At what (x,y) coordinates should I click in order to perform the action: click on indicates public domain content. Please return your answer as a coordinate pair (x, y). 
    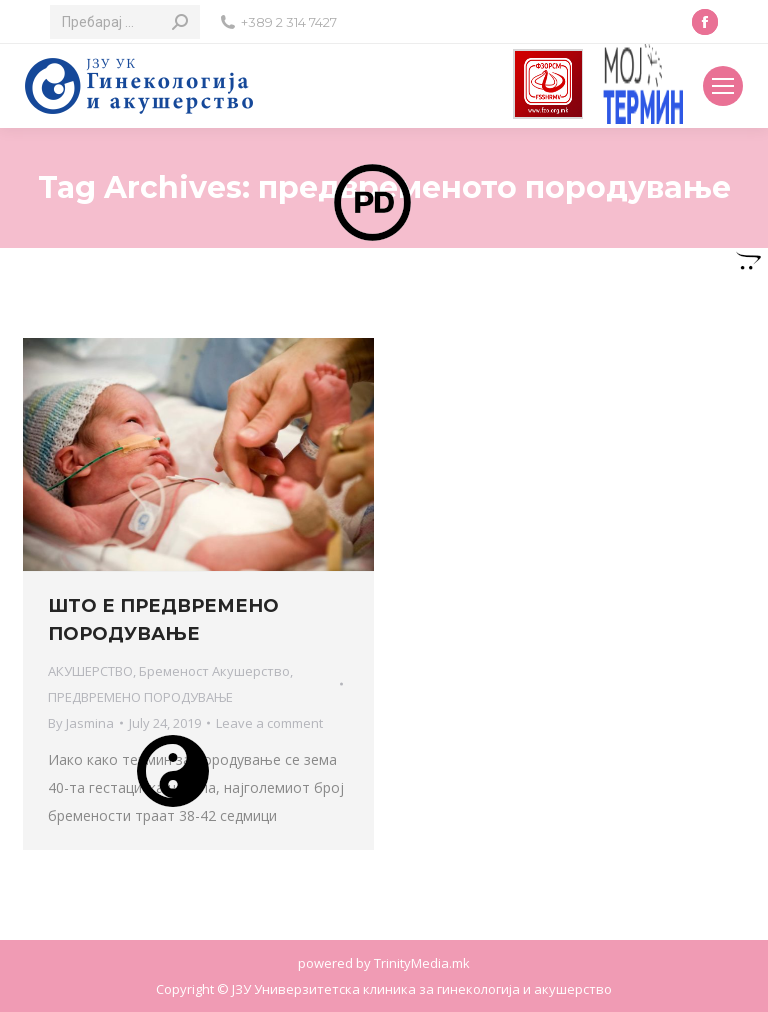
    Looking at the image, I should click on (372, 202).